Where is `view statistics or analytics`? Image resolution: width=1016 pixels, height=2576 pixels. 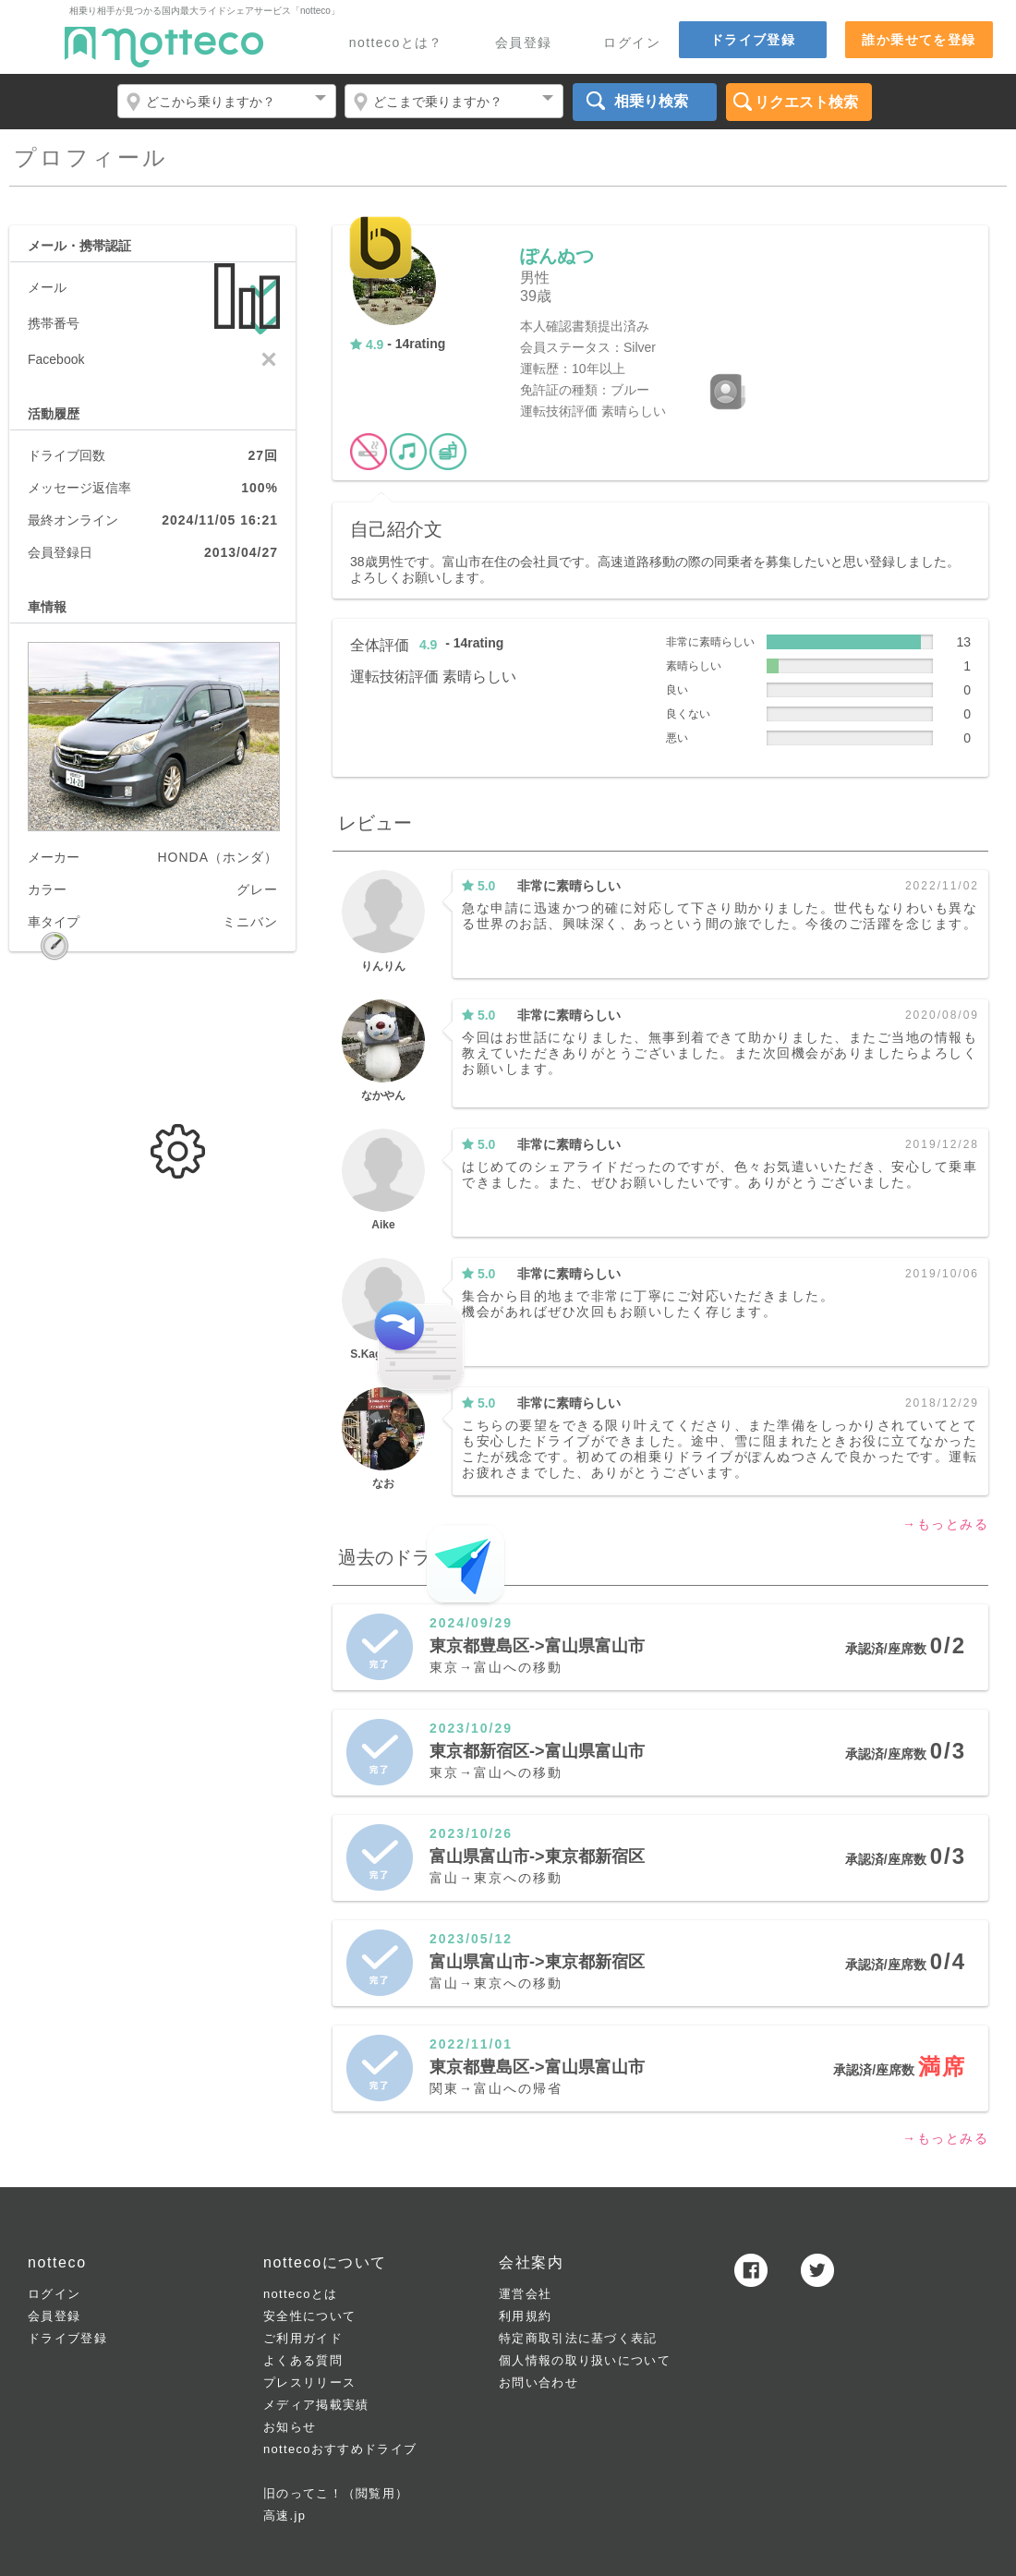
view statistics or analytics is located at coordinates (247, 296).